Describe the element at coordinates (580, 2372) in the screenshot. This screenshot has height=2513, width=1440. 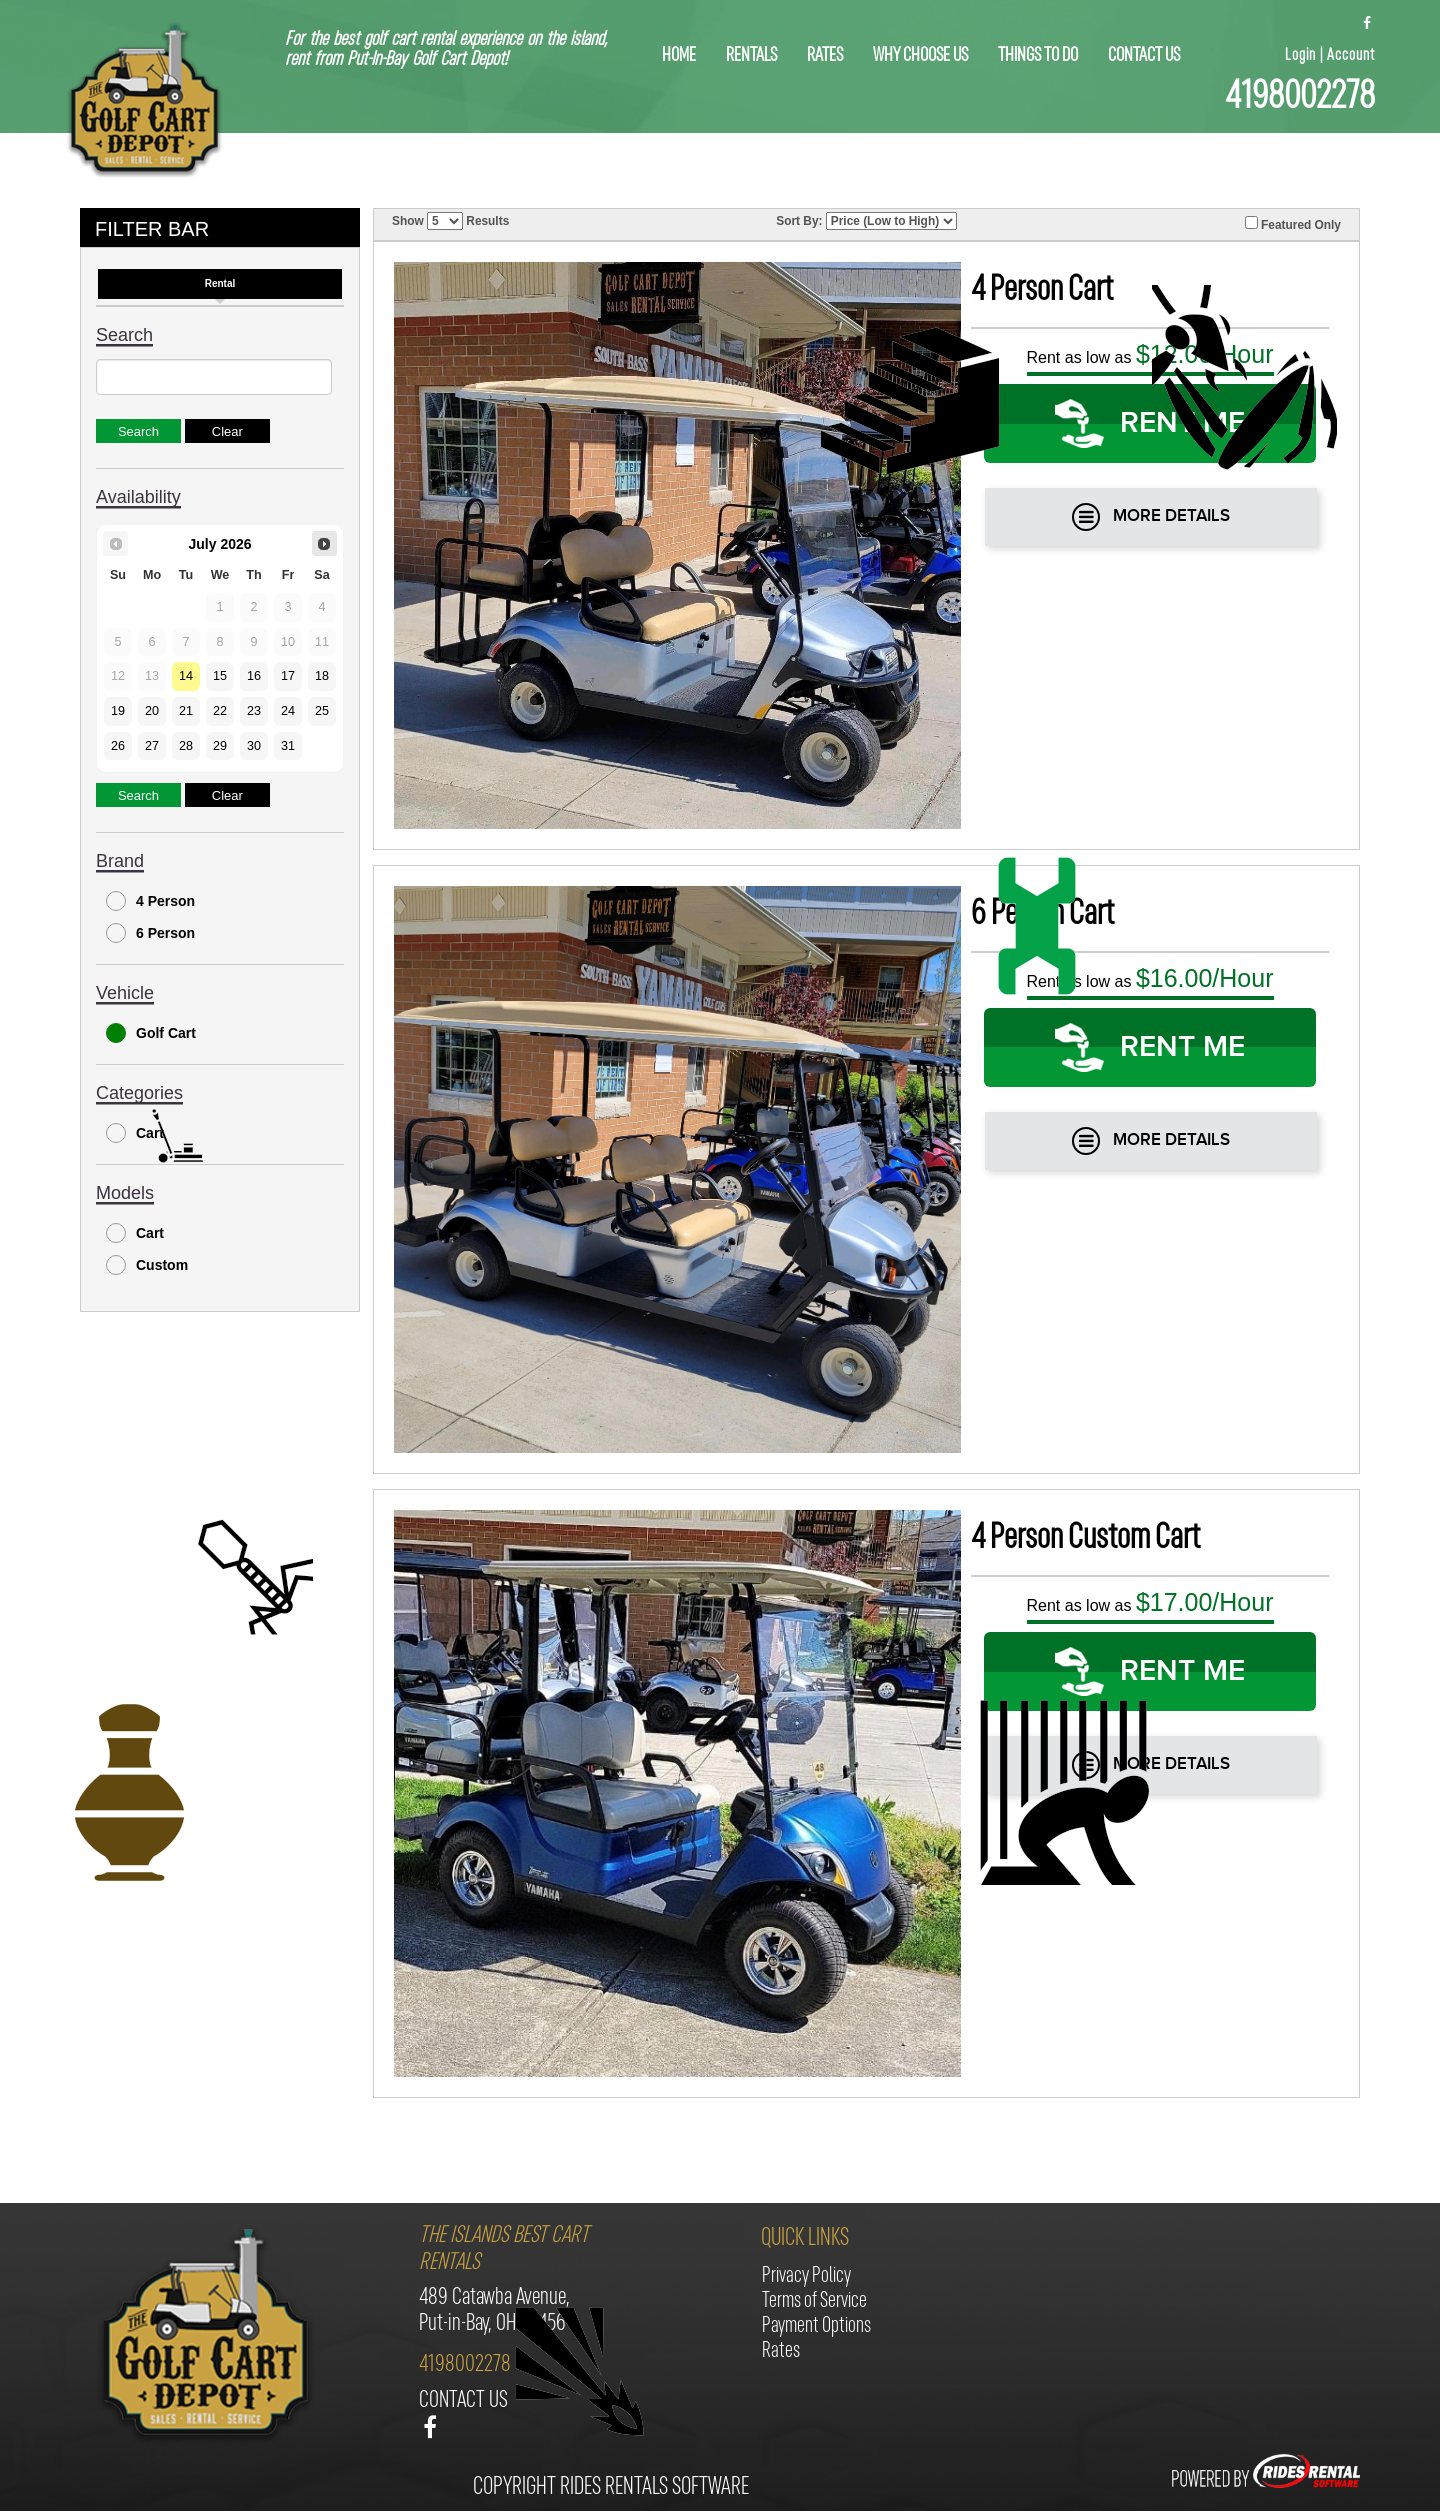
I see `incoming attack or threat warning` at that location.